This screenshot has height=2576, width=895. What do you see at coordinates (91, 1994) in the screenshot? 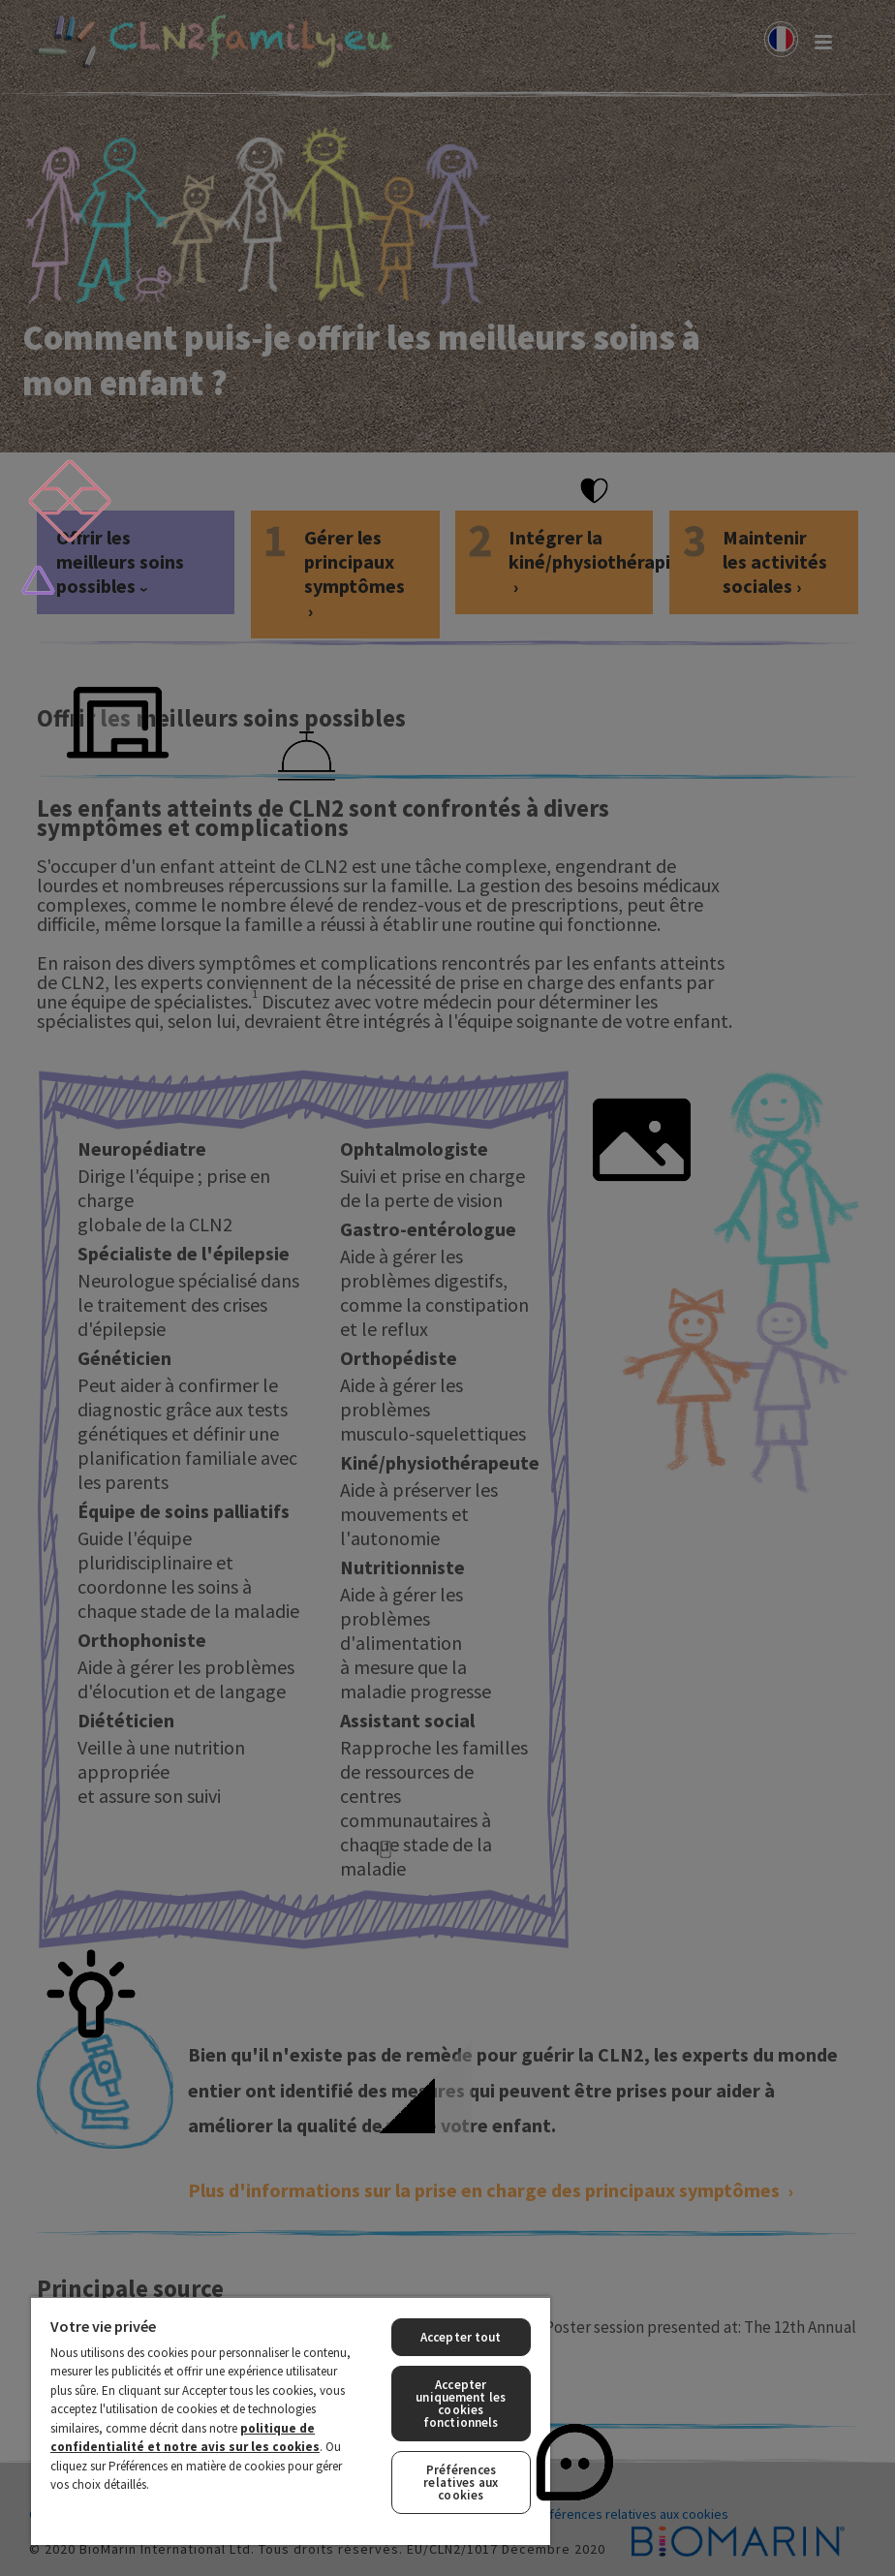
I see `access tips or suggestions` at bounding box center [91, 1994].